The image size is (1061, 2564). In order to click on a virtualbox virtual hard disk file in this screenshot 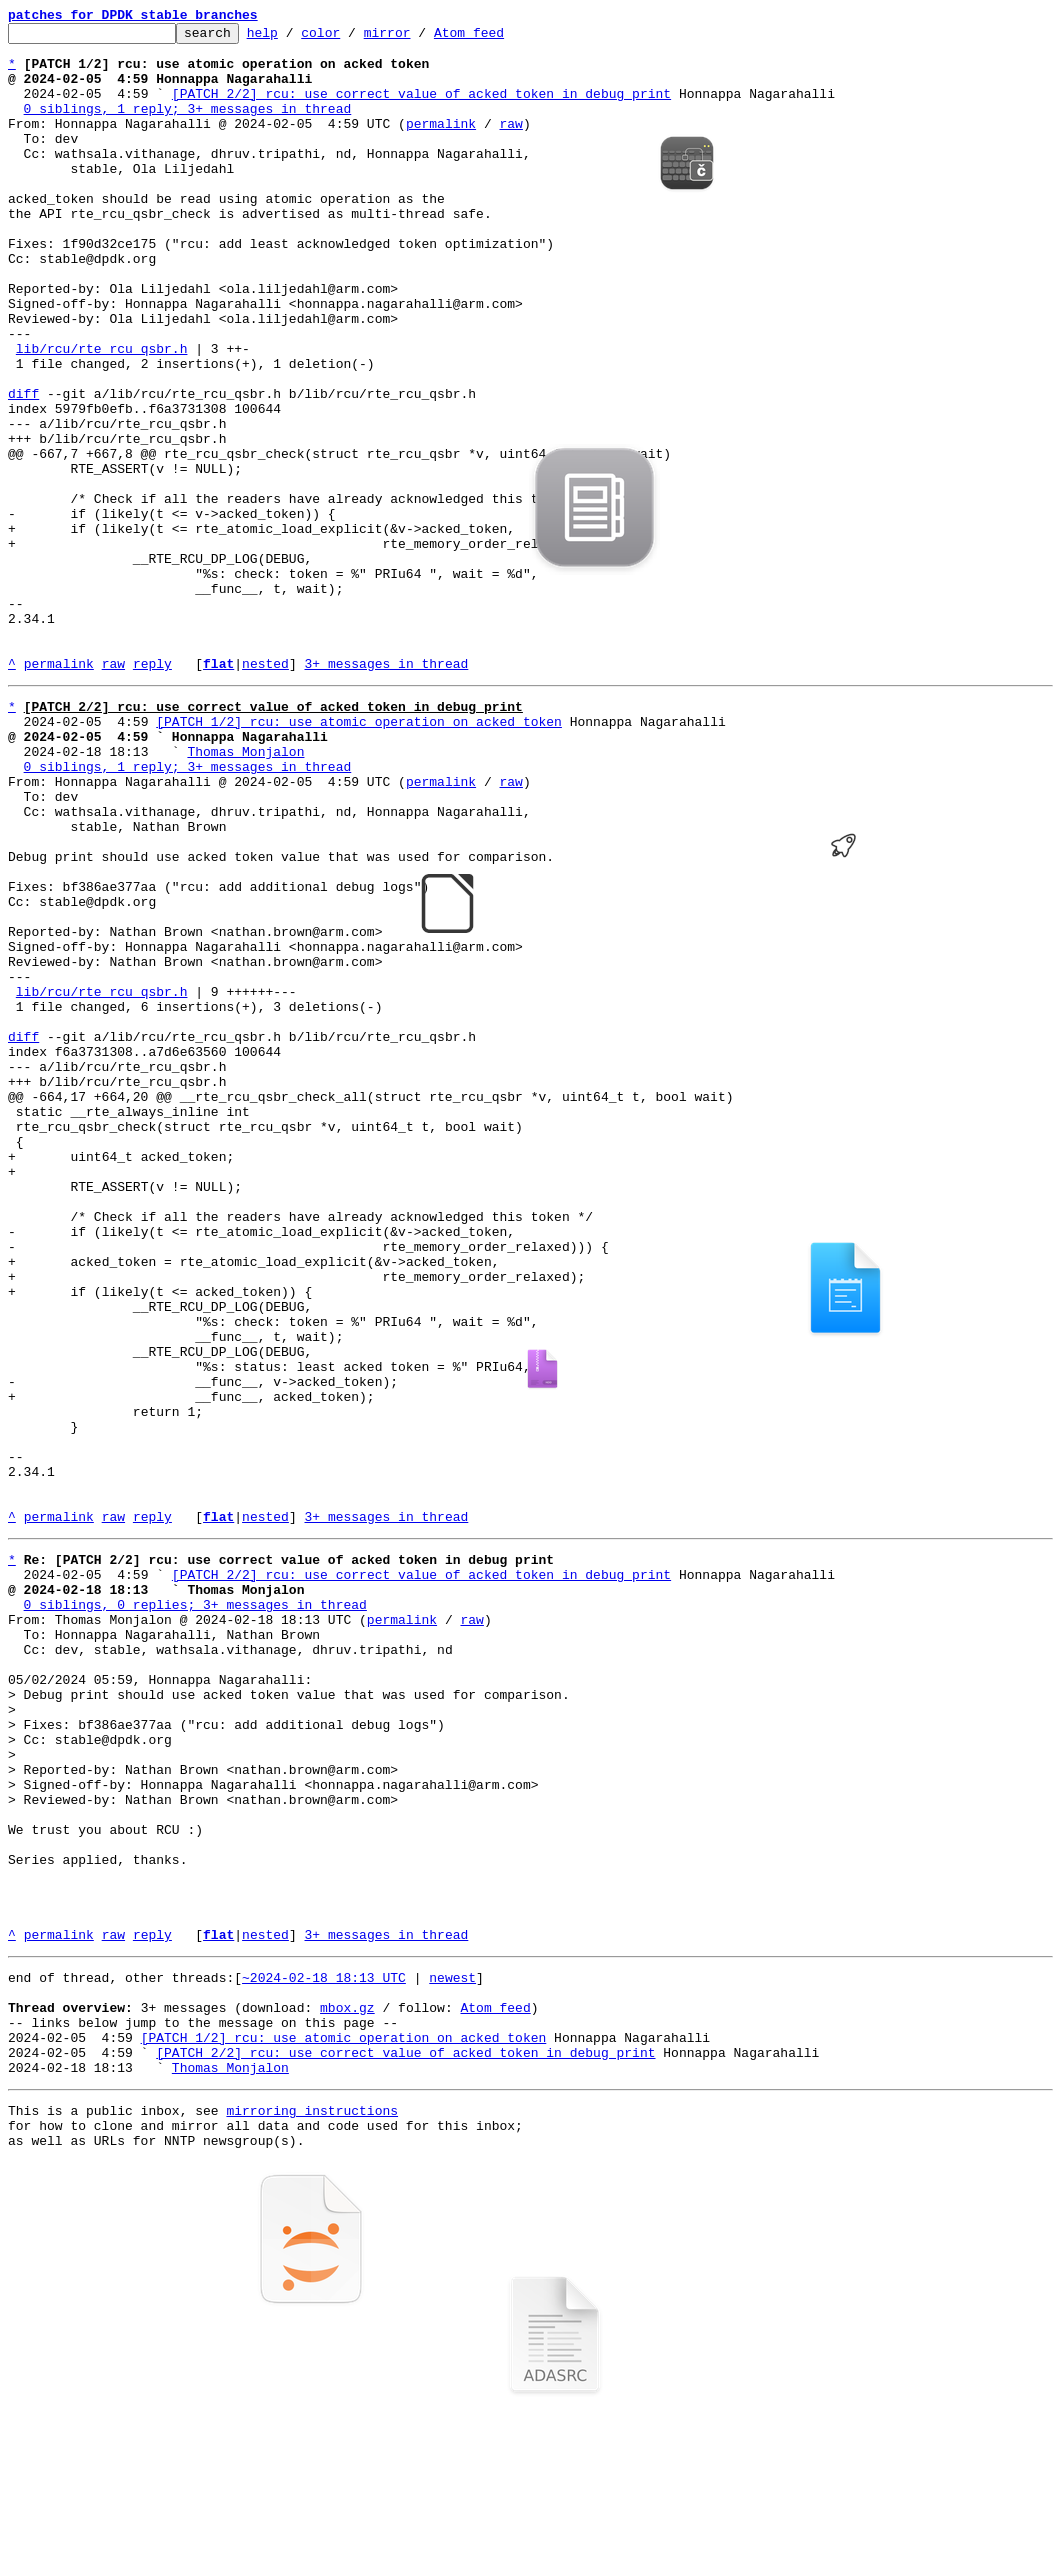, I will do `click(542, 1369)`.